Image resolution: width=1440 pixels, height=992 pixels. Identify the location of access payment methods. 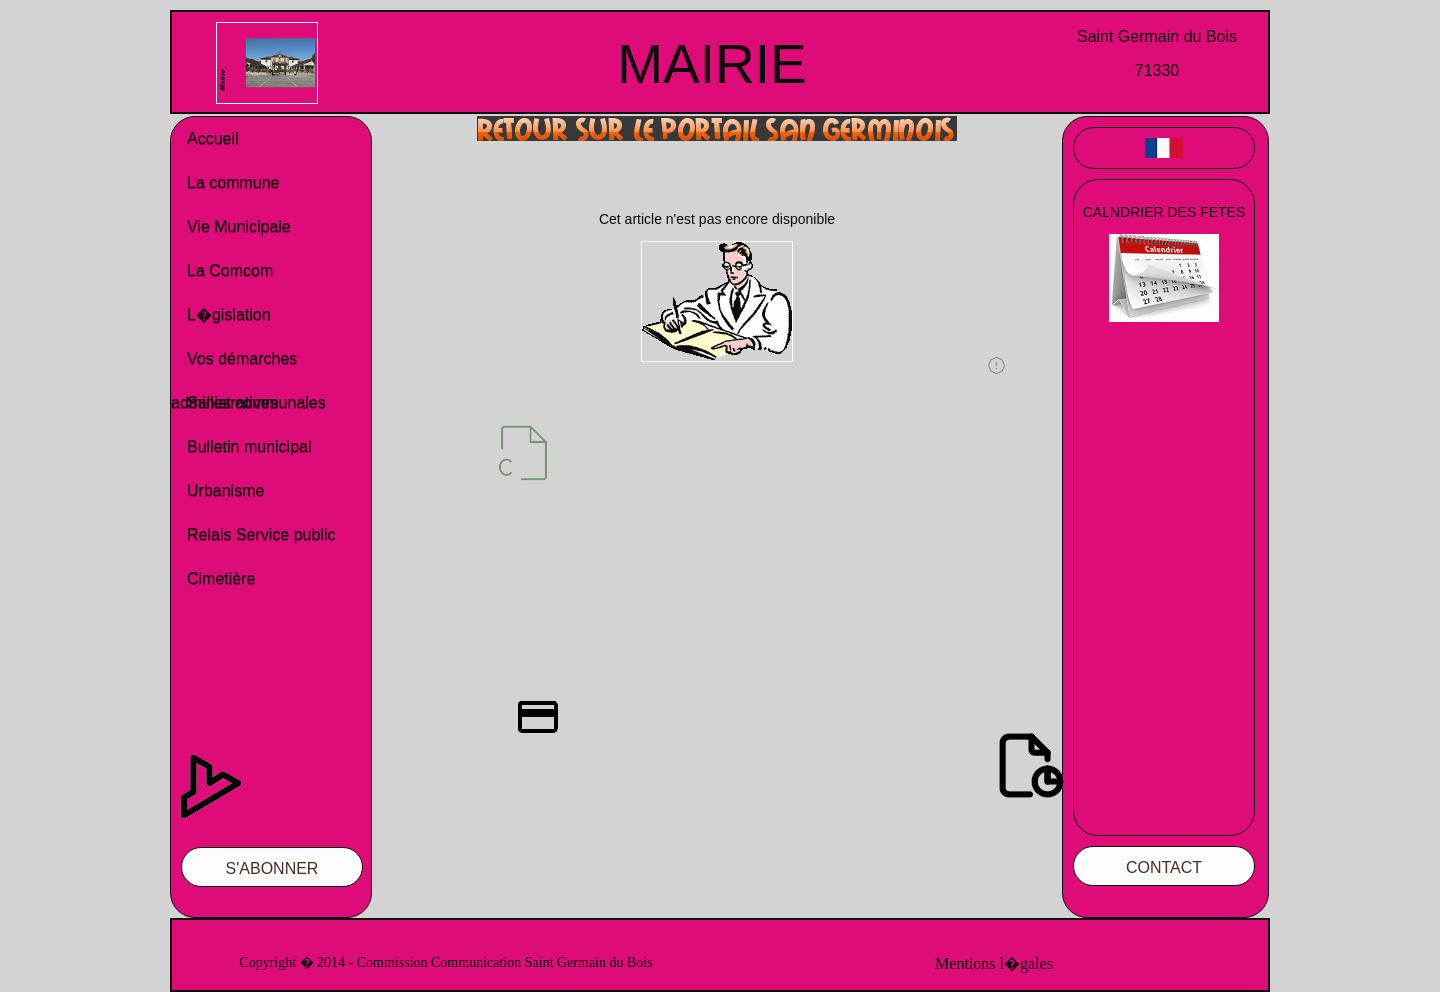
(538, 717).